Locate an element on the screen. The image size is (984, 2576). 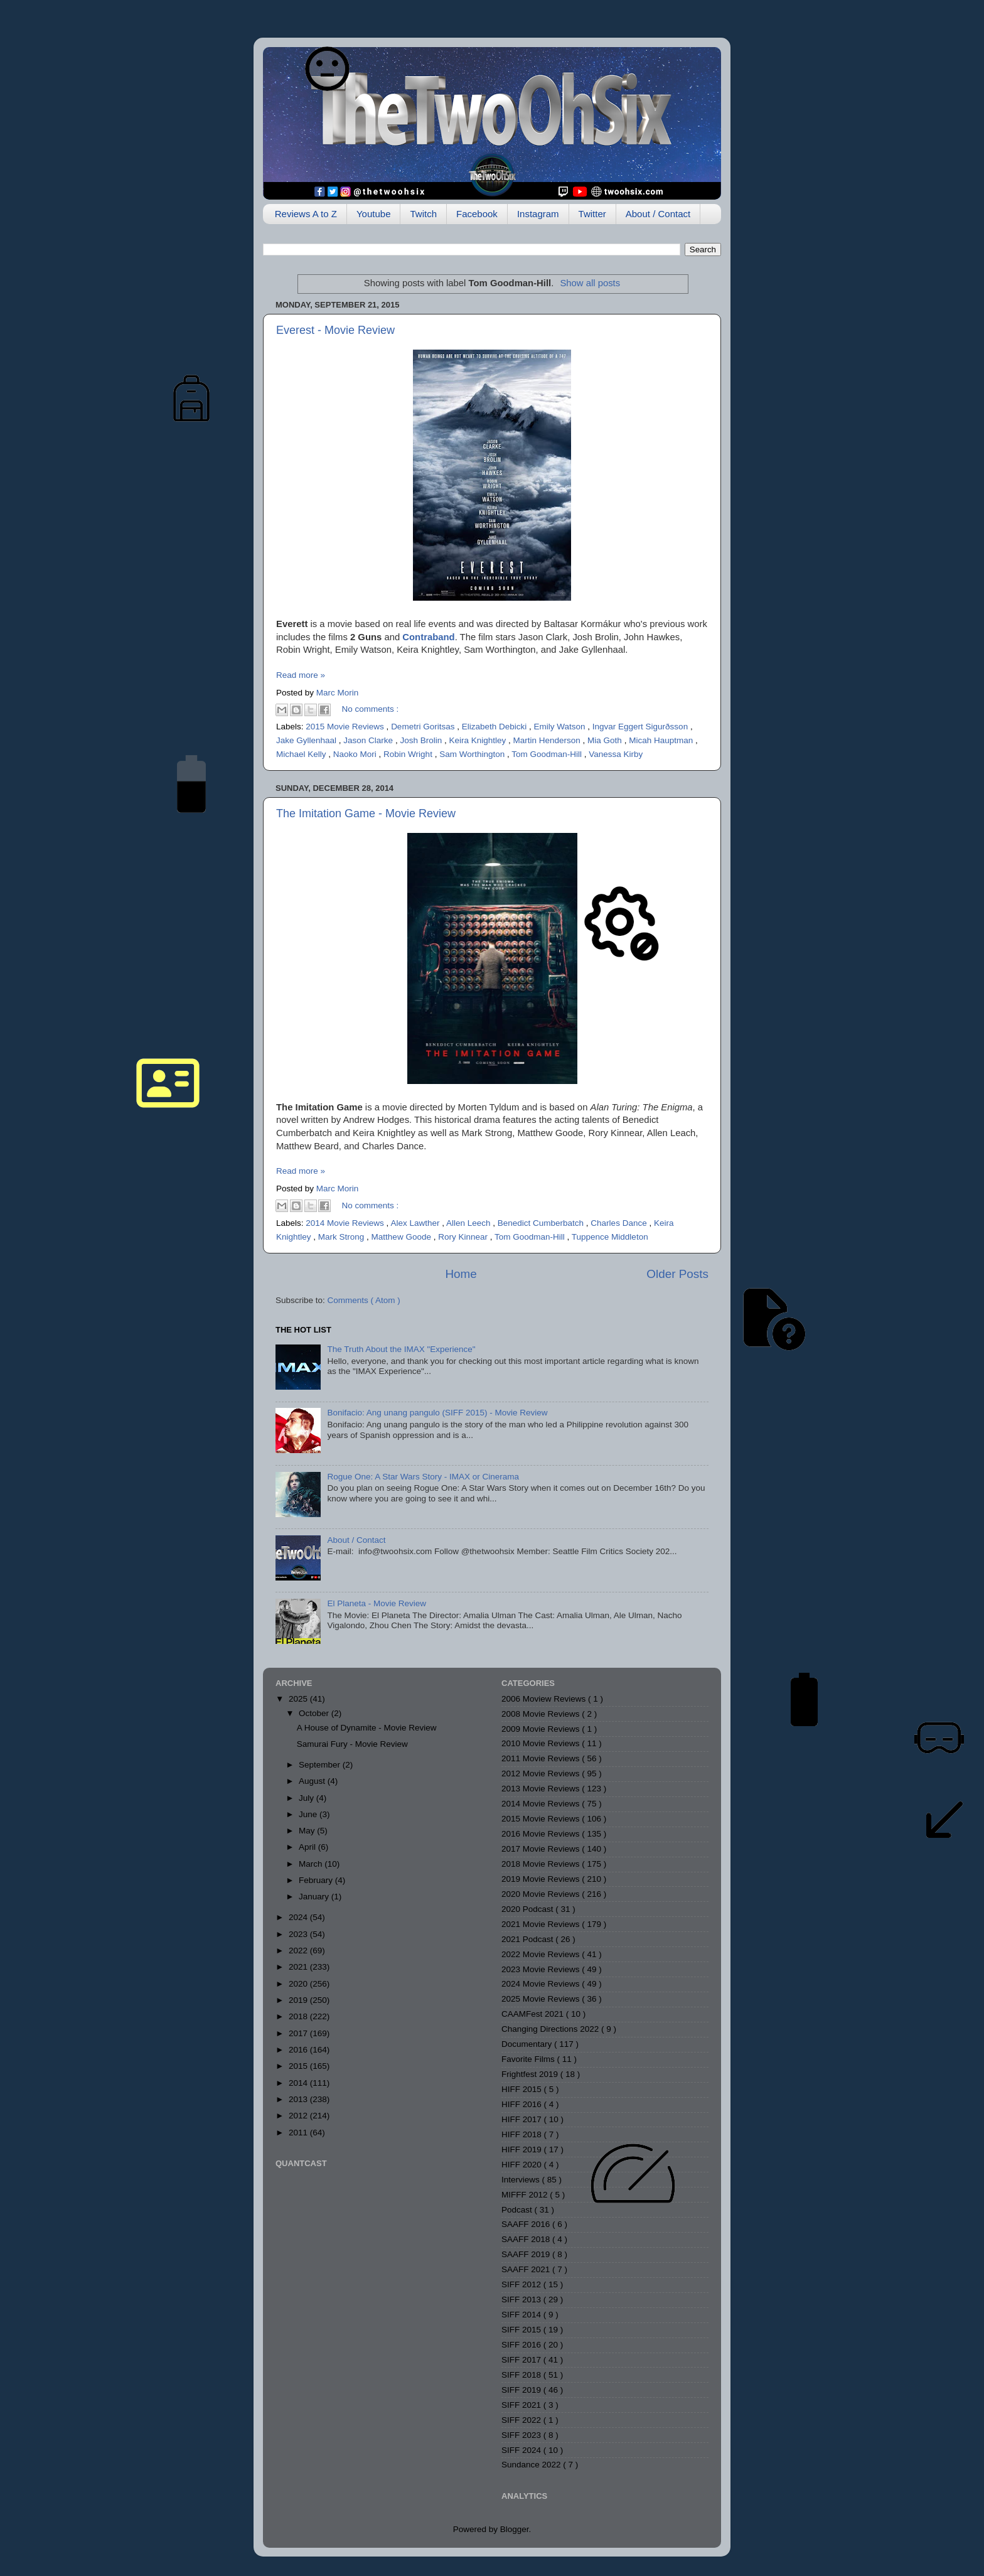
indicates battery level at approximately 60% is located at coordinates (191, 784).